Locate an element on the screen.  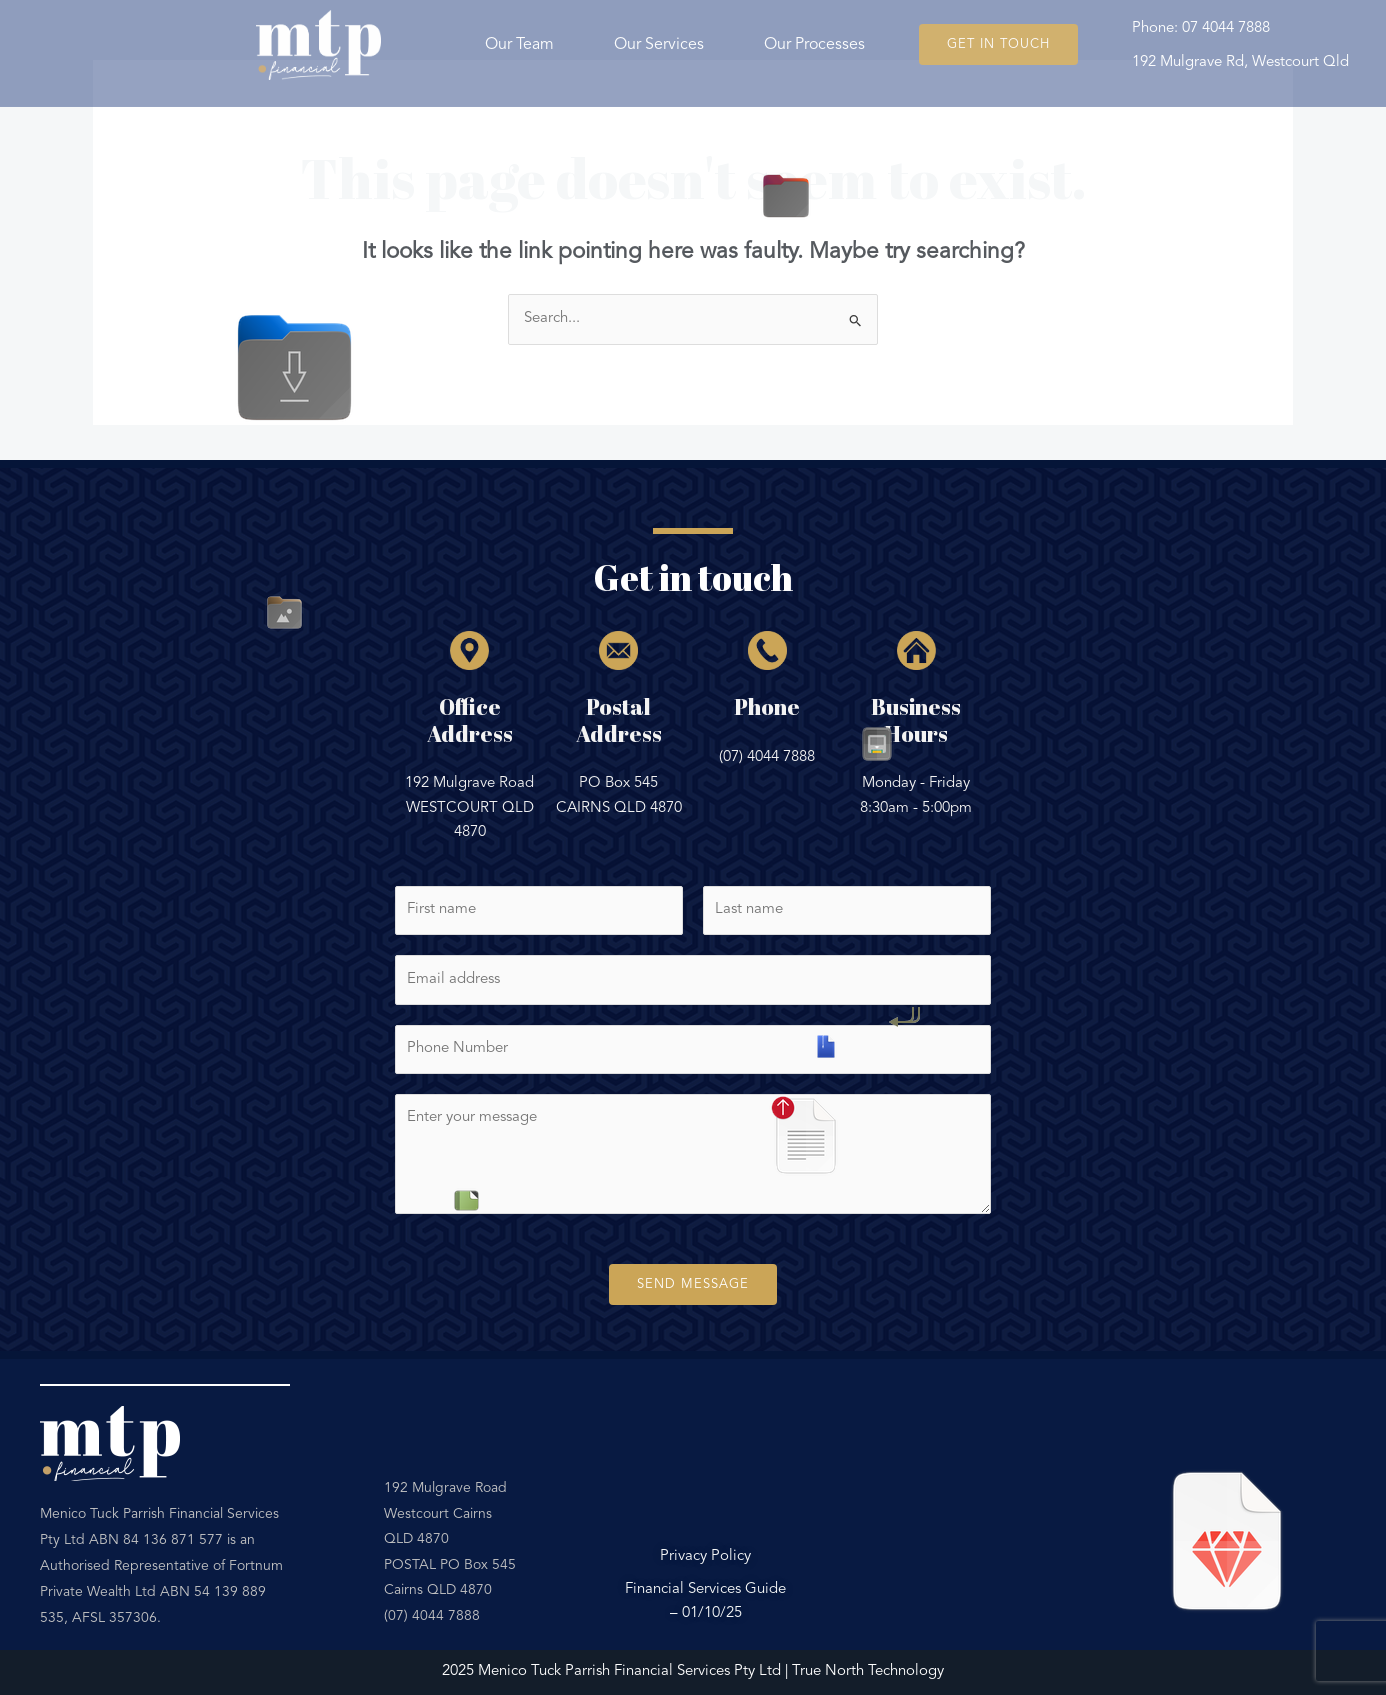
open folder or directory is located at coordinates (786, 196).